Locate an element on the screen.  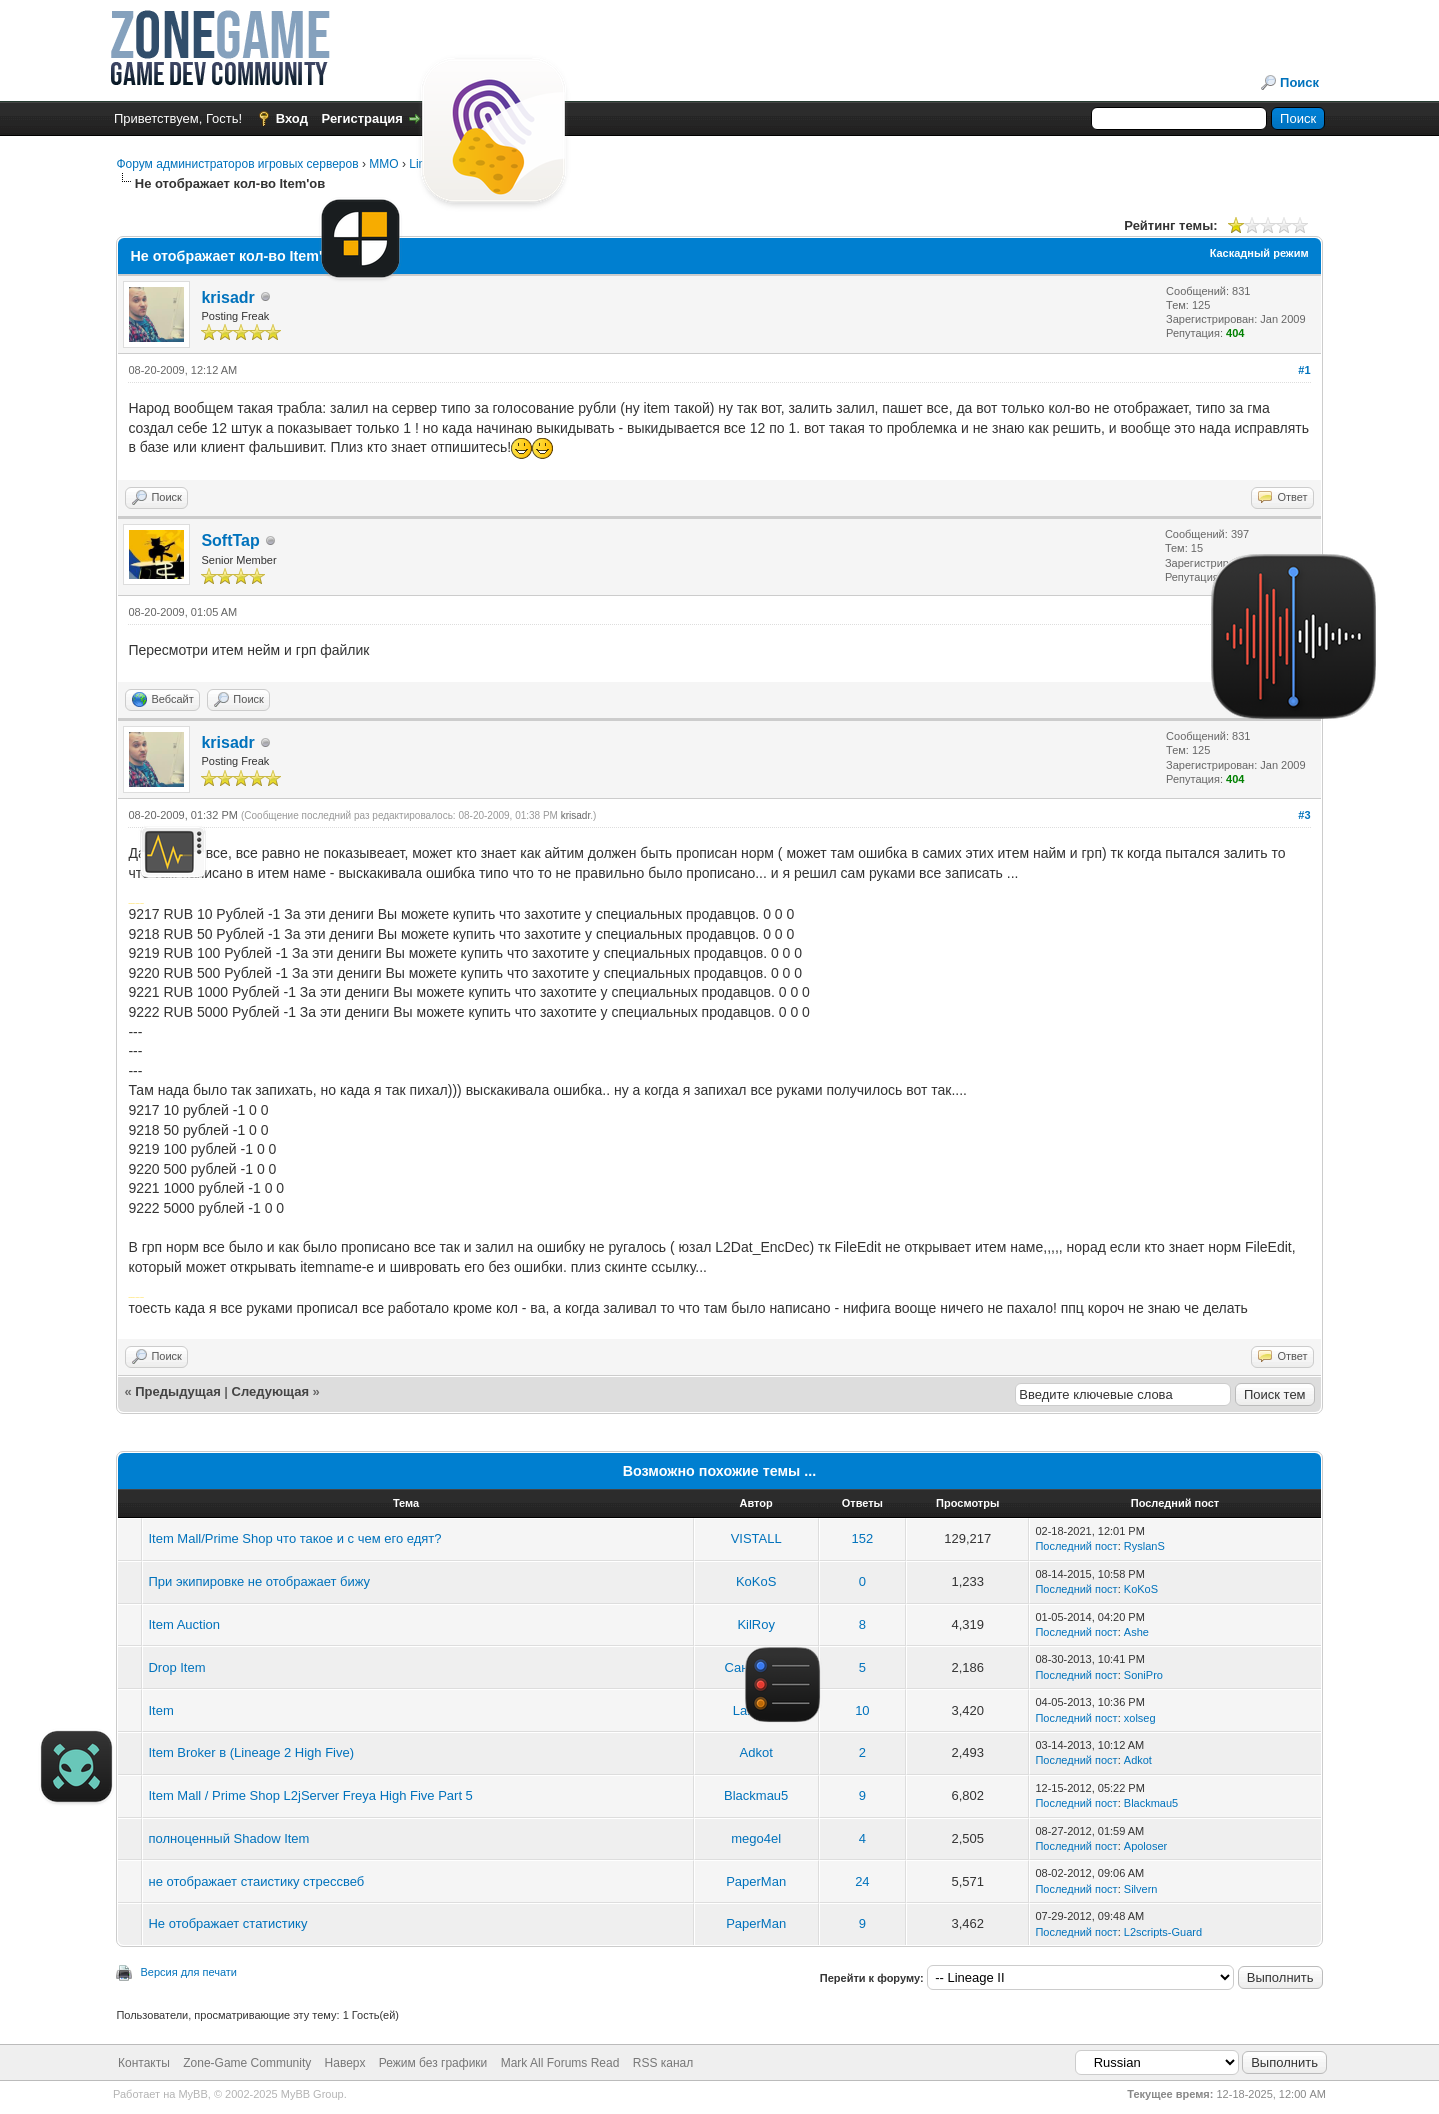
open voice memos app is located at coordinates (1293, 636).